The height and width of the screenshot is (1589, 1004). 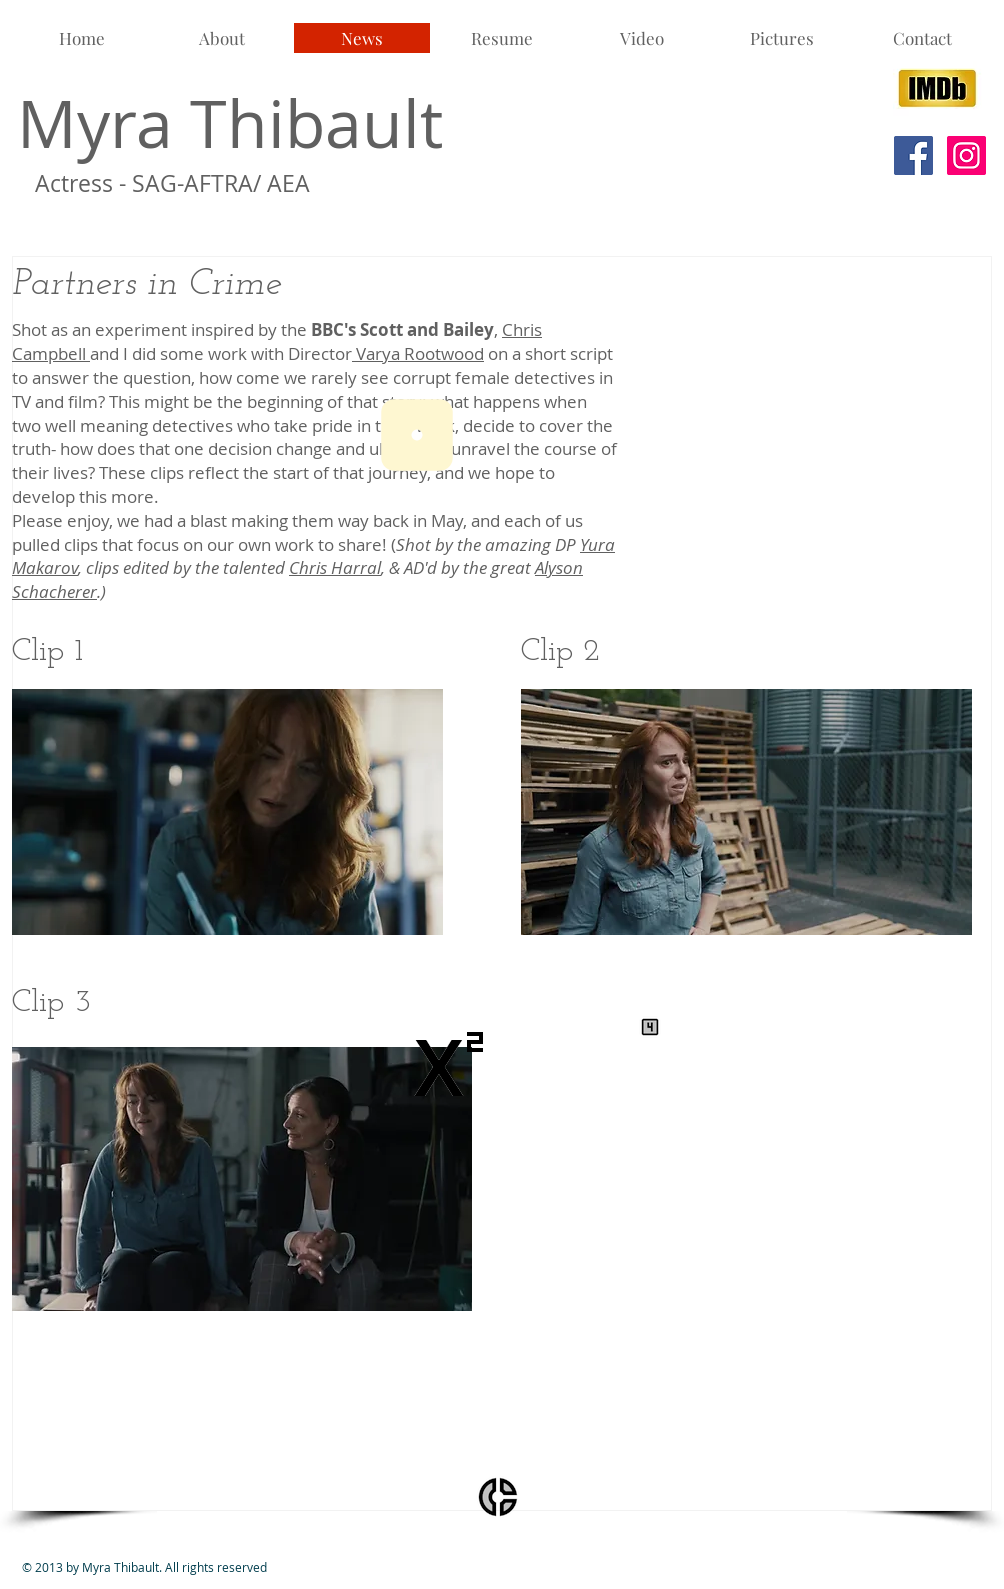 I want to click on view analytics or statistics breakdown, so click(x=498, y=1497).